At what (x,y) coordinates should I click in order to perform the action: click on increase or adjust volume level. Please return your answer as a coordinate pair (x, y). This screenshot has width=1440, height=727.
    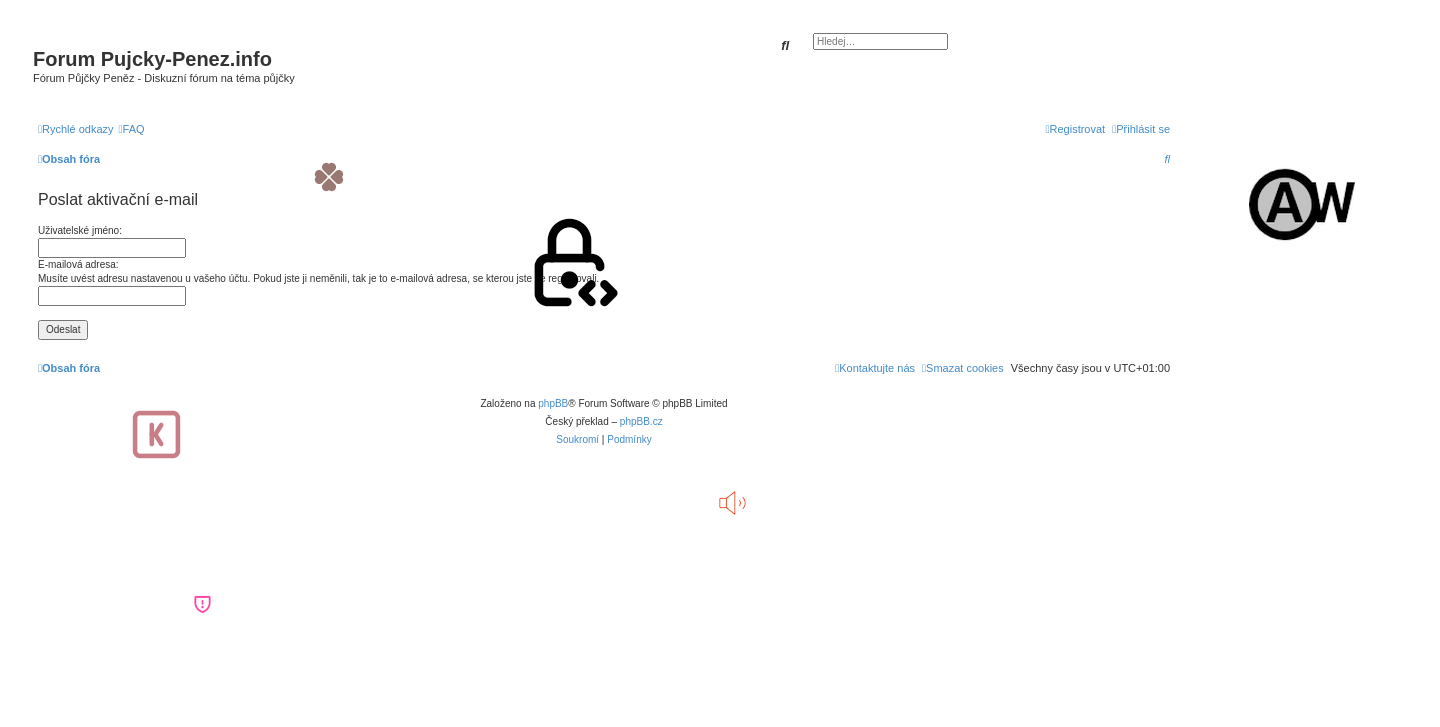
    Looking at the image, I should click on (732, 503).